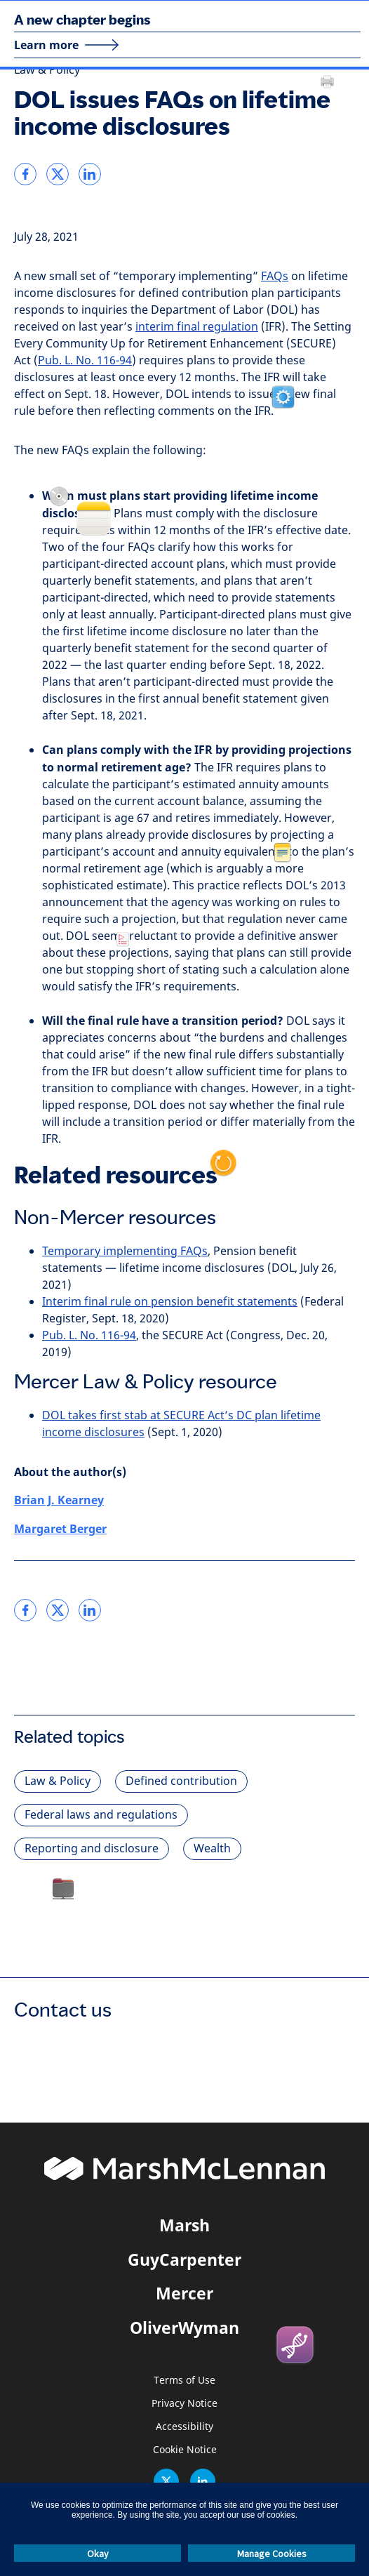 This screenshot has height=2576, width=369. What do you see at coordinates (59, 496) in the screenshot?
I see `indicates a CD-RW (rewritable disc) drive or device` at bounding box center [59, 496].